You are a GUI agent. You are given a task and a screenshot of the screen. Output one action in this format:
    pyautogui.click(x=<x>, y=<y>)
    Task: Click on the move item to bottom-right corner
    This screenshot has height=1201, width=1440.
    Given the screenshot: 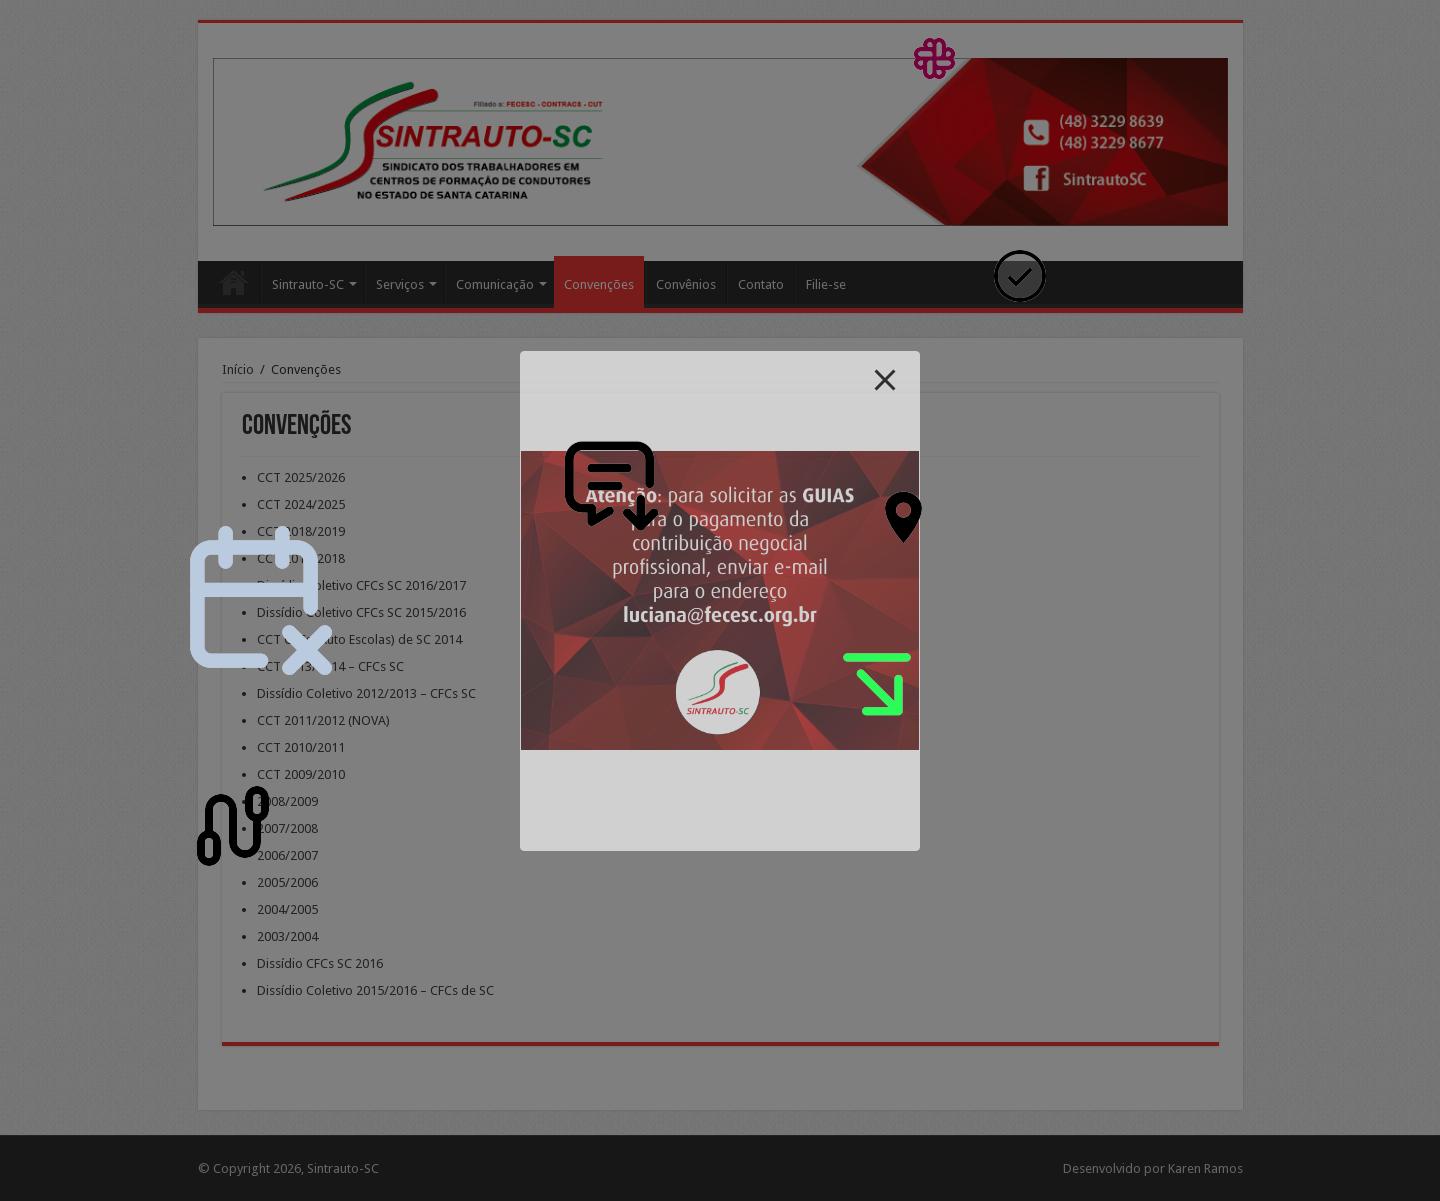 What is the action you would take?
    pyautogui.click(x=877, y=687)
    